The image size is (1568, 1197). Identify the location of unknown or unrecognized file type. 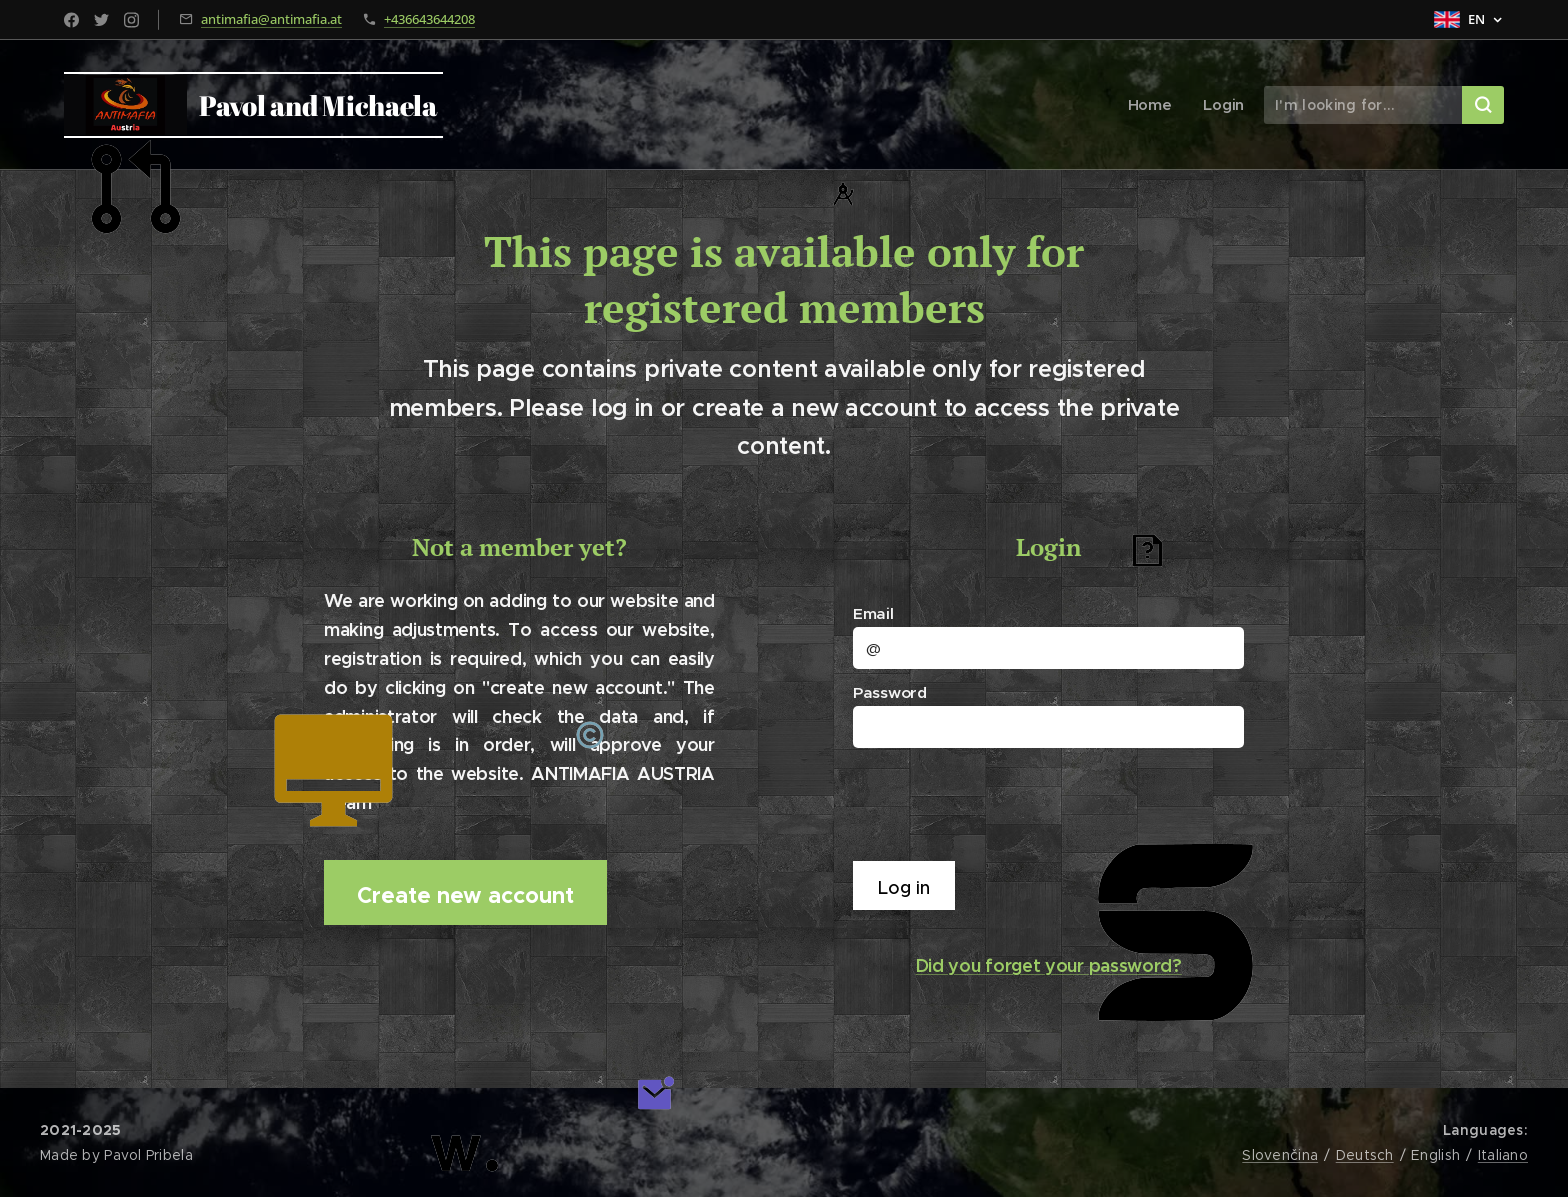
(1147, 550).